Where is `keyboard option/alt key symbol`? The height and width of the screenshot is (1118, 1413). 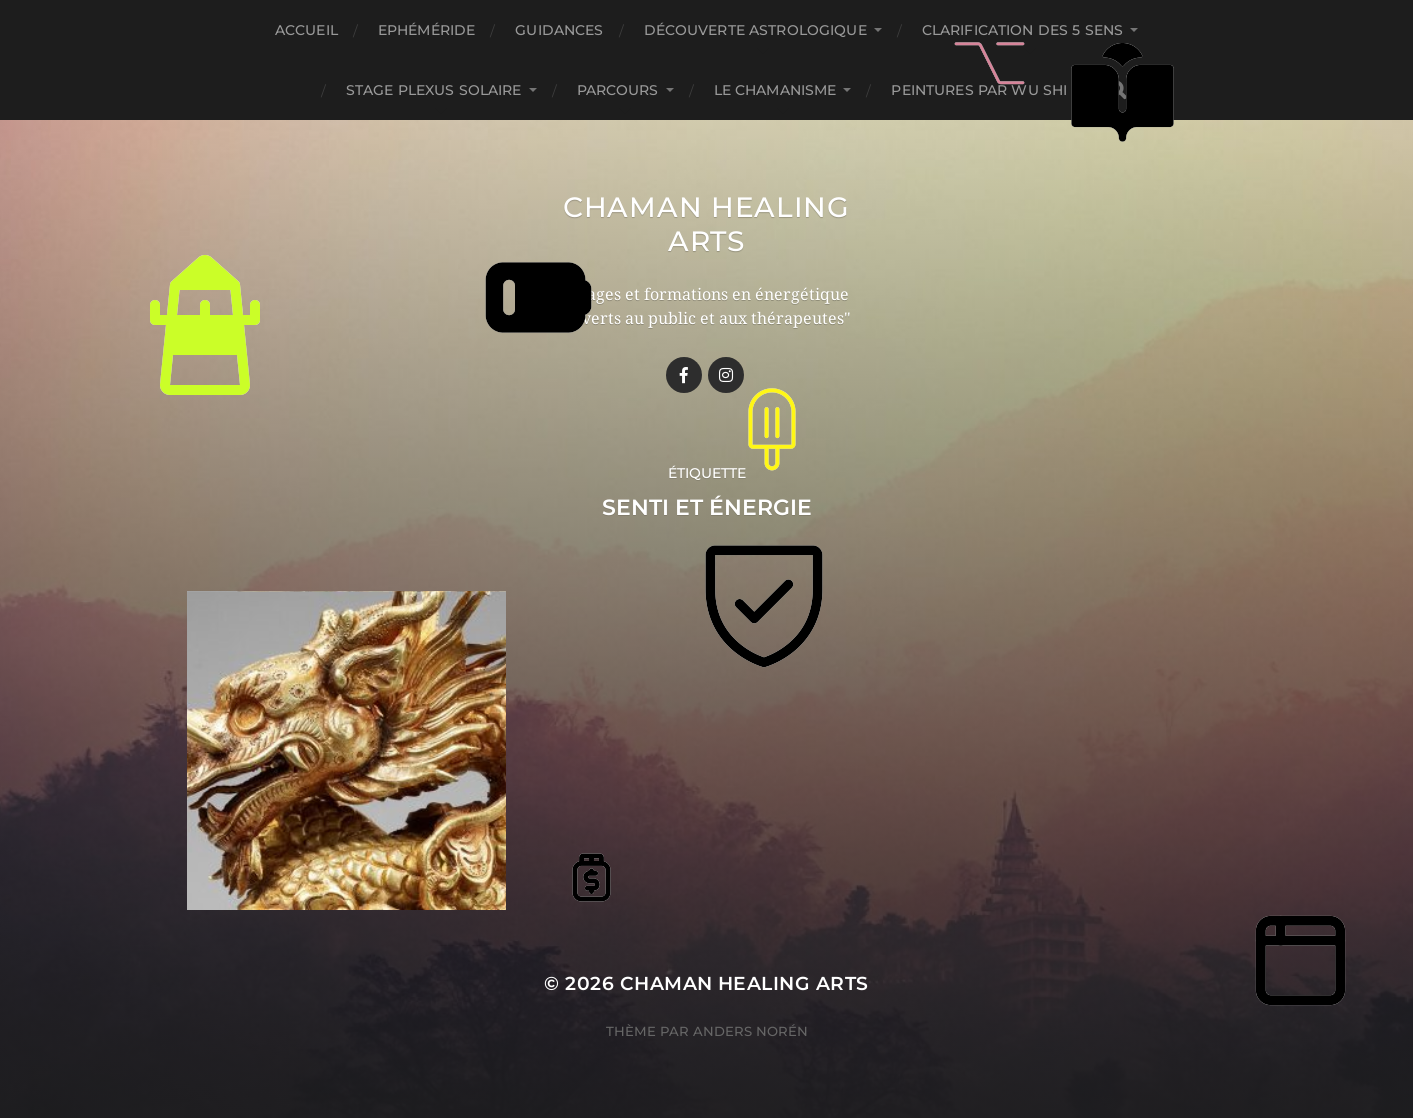 keyboard option/alt key symbol is located at coordinates (989, 60).